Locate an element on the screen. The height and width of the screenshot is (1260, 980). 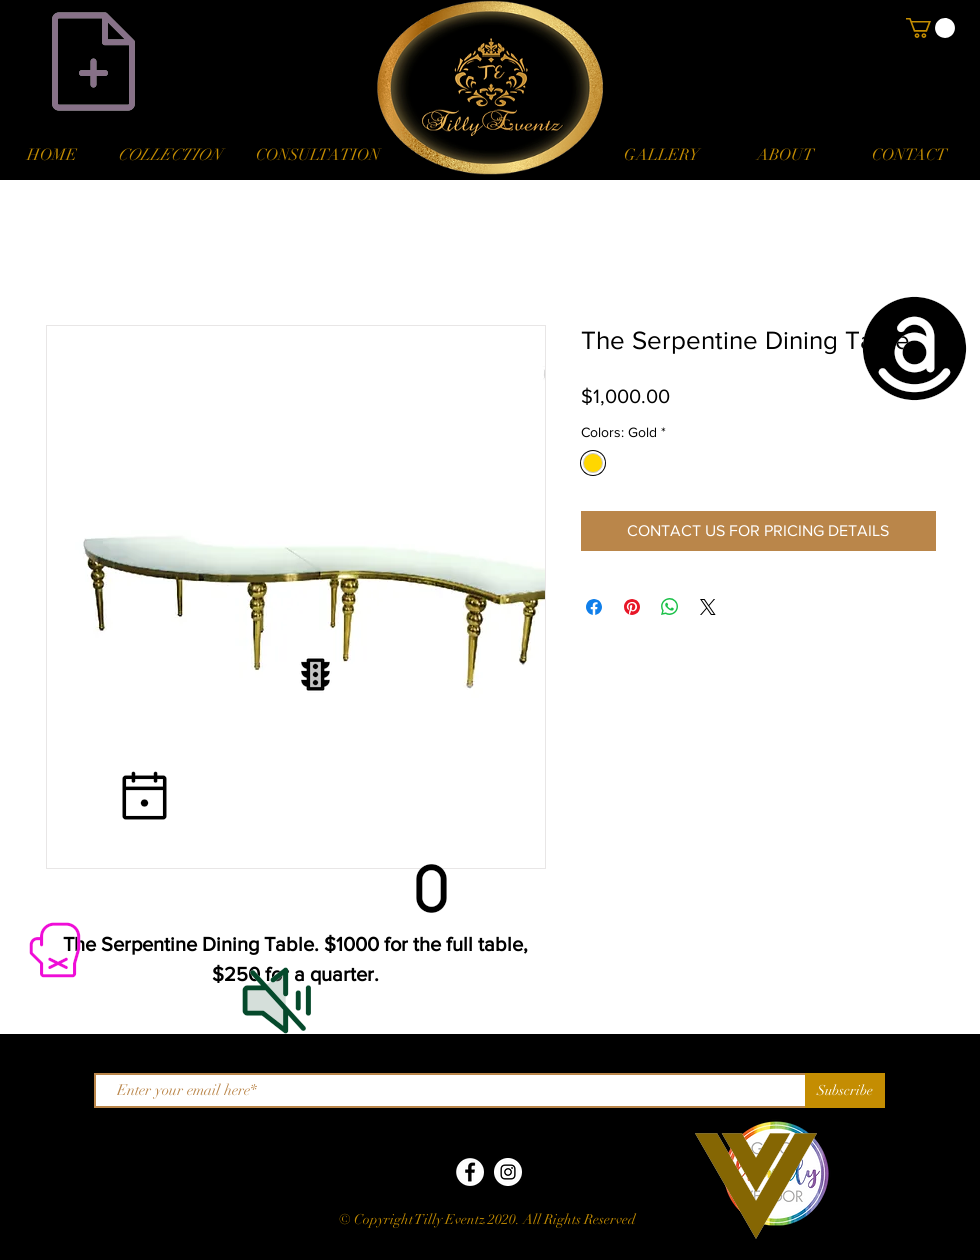
mute audio or sound is located at coordinates (275, 1000).